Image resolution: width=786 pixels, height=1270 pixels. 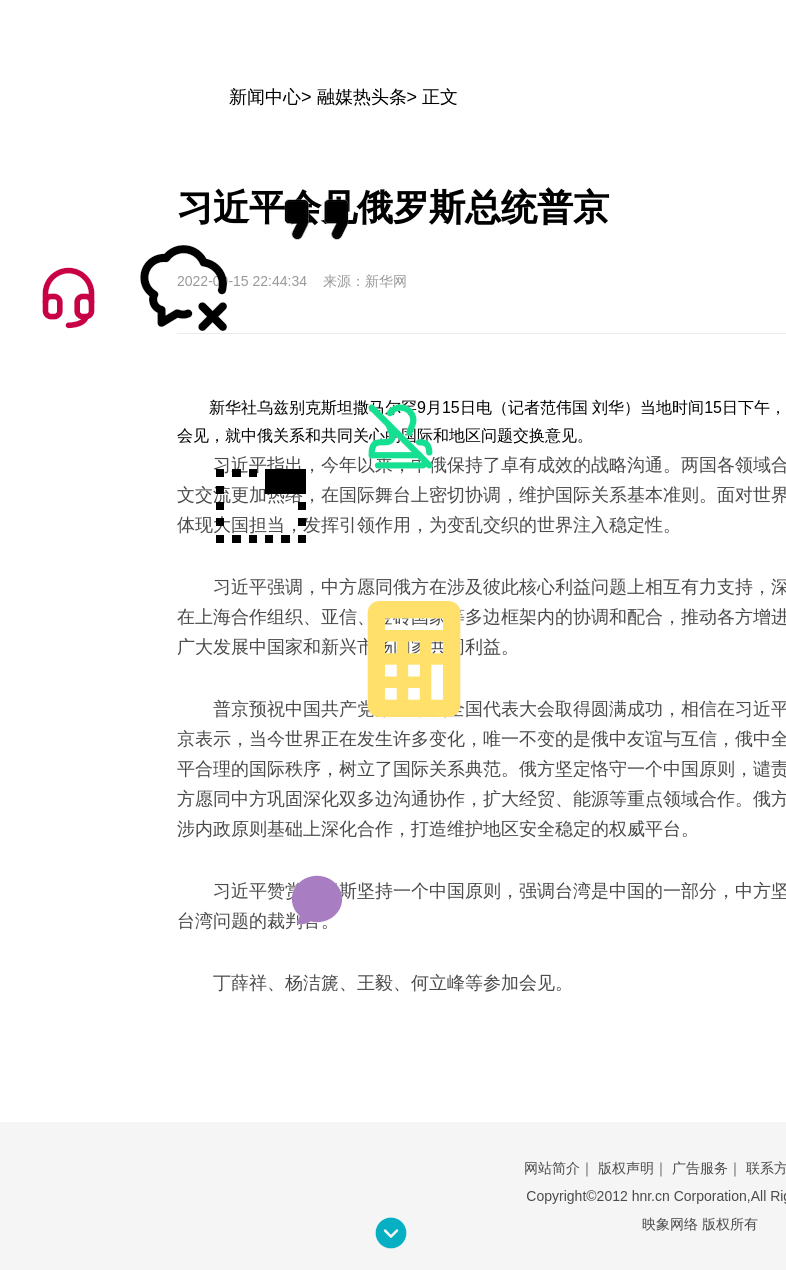 What do you see at coordinates (316, 219) in the screenshot?
I see `insert a block quote` at bounding box center [316, 219].